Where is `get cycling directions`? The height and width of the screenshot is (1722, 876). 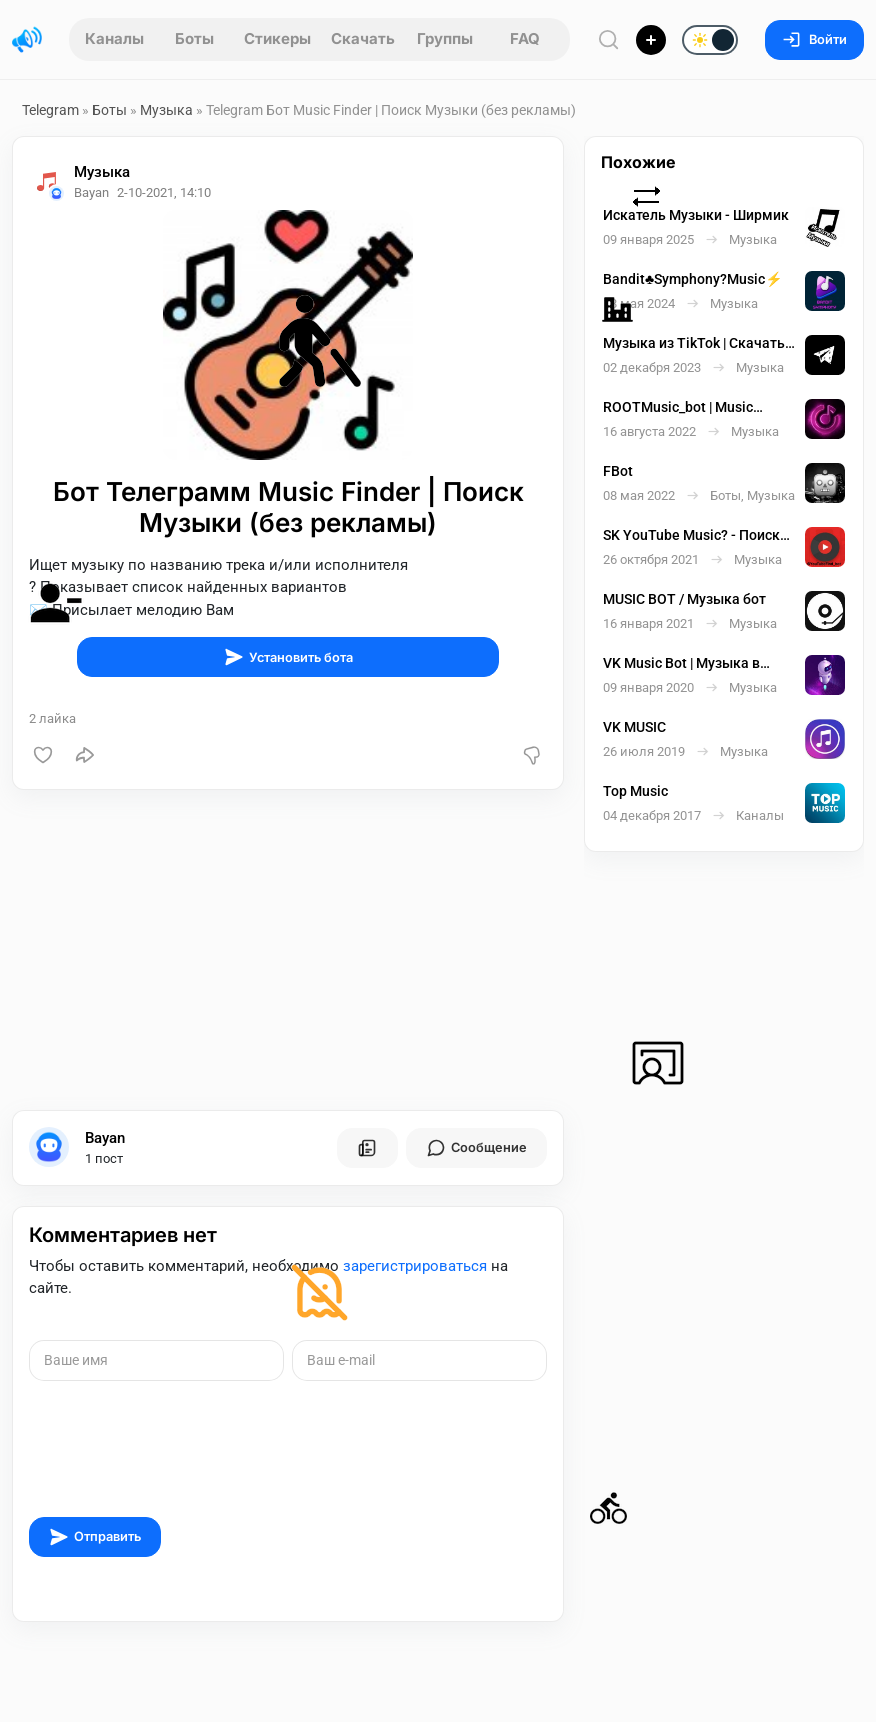 get cycling directions is located at coordinates (608, 1508).